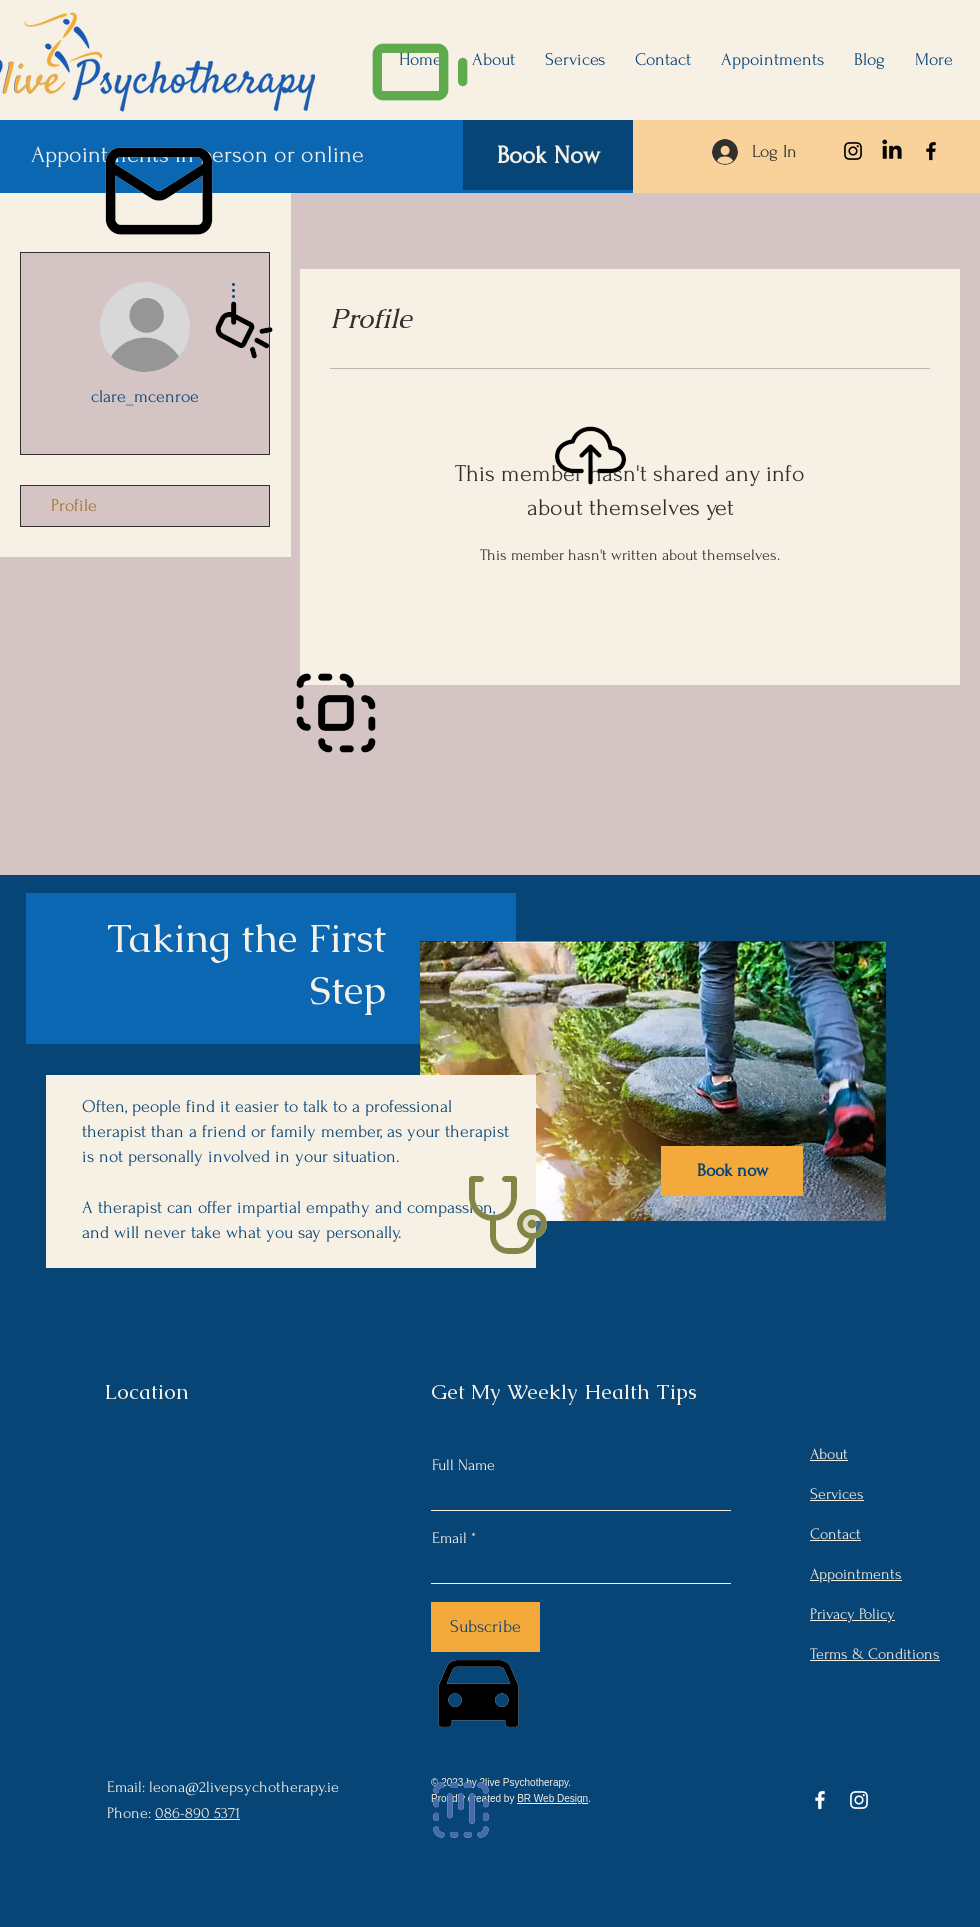 This screenshot has height=1927, width=980. What do you see at coordinates (159, 191) in the screenshot?
I see `open your email inbox` at bounding box center [159, 191].